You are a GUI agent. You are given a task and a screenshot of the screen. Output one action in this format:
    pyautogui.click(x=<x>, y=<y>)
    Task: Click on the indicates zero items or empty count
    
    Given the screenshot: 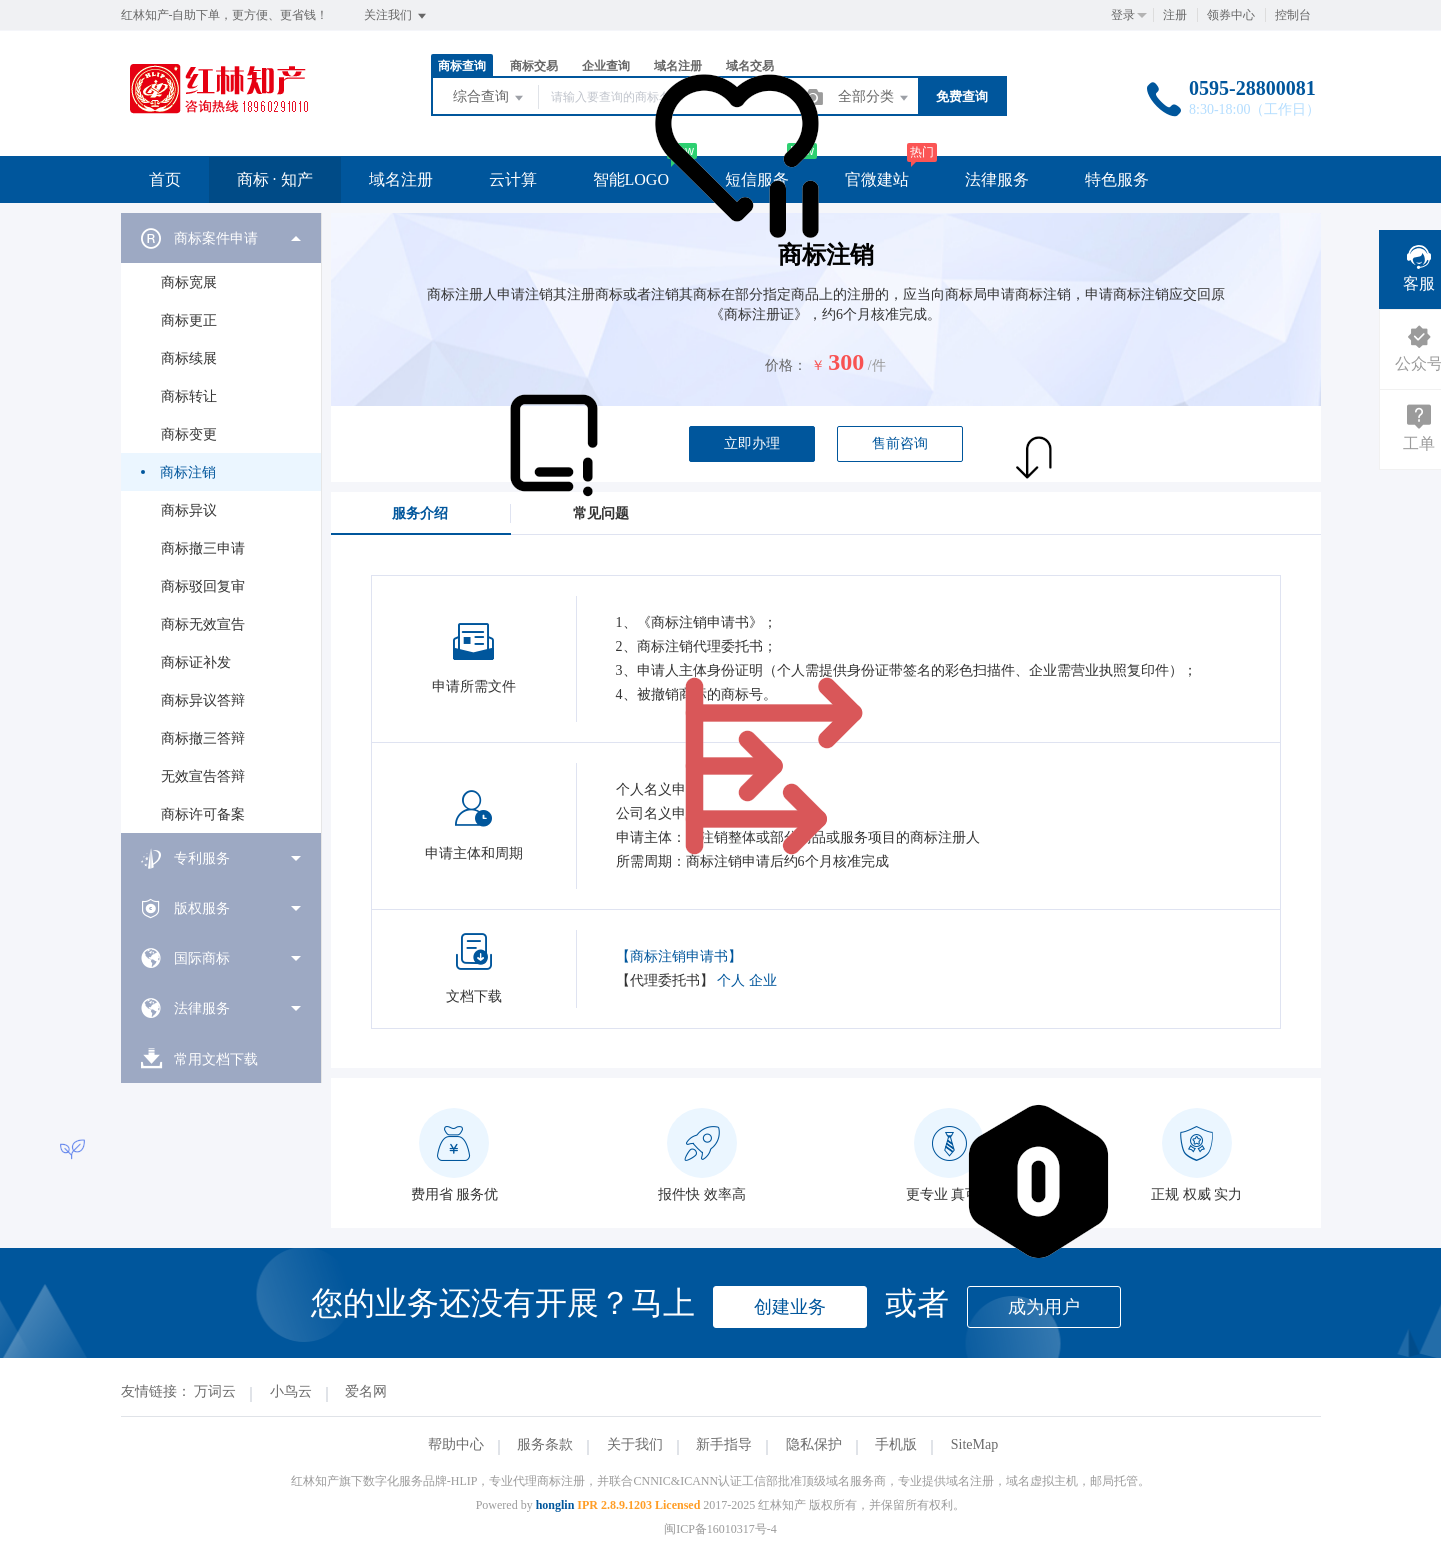 What is the action you would take?
    pyautogui.click(x=1038, y=1181)
    